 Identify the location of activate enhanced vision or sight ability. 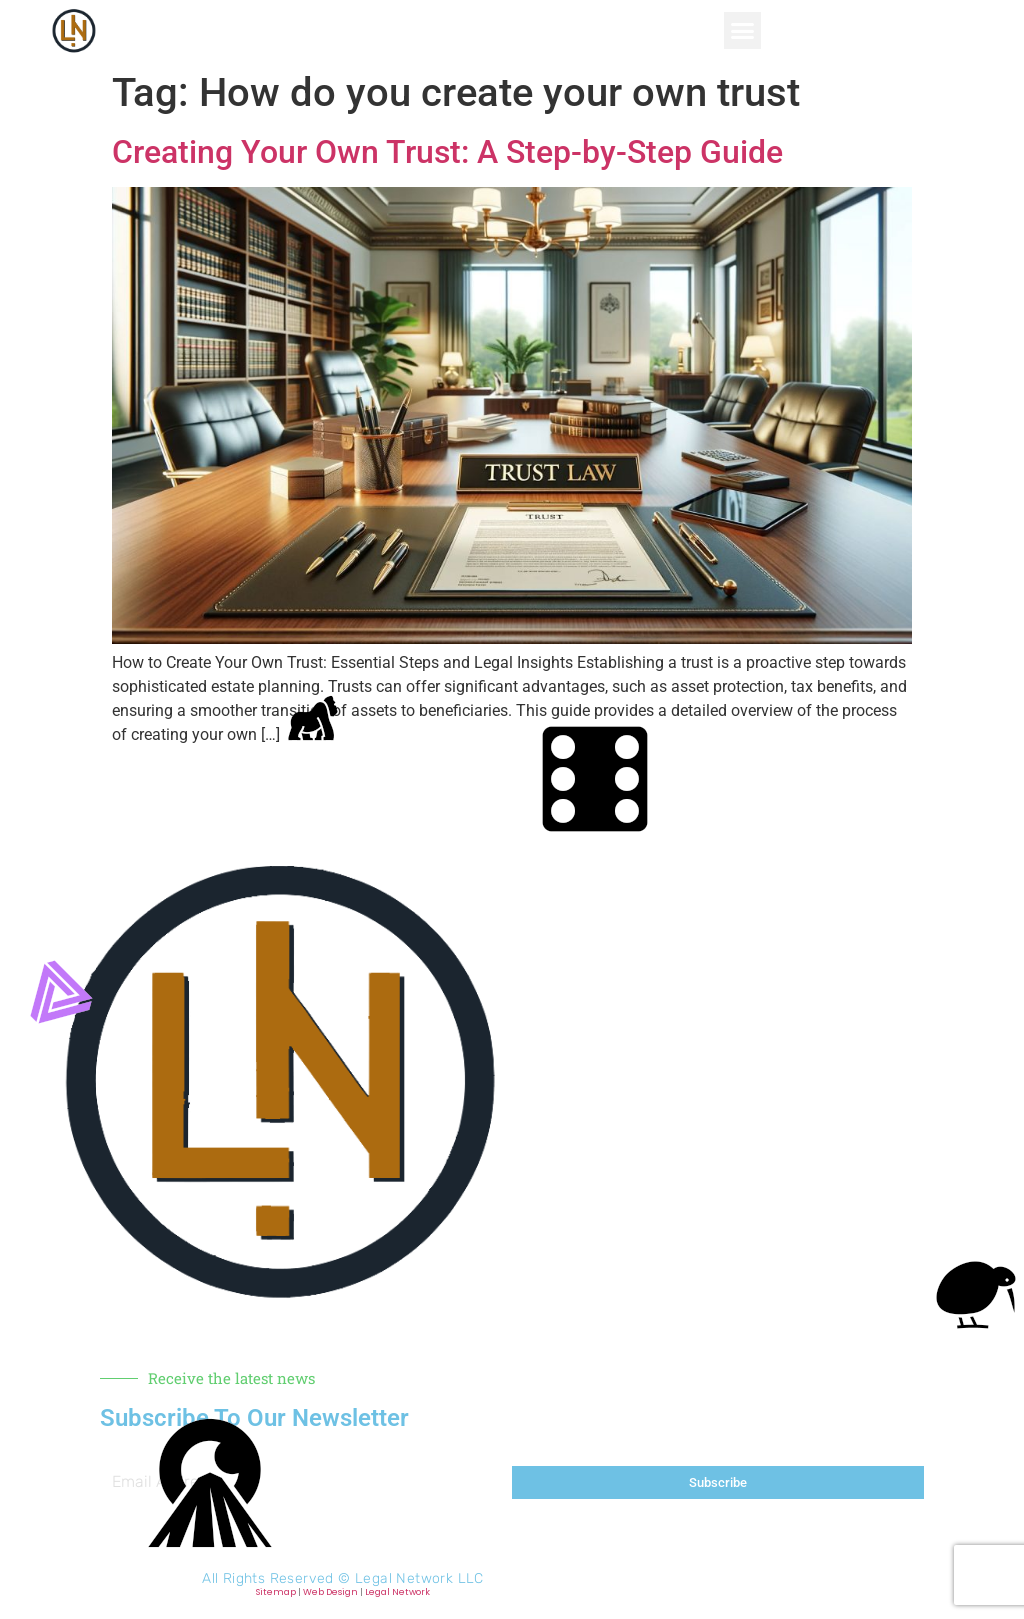
(210, 1483).